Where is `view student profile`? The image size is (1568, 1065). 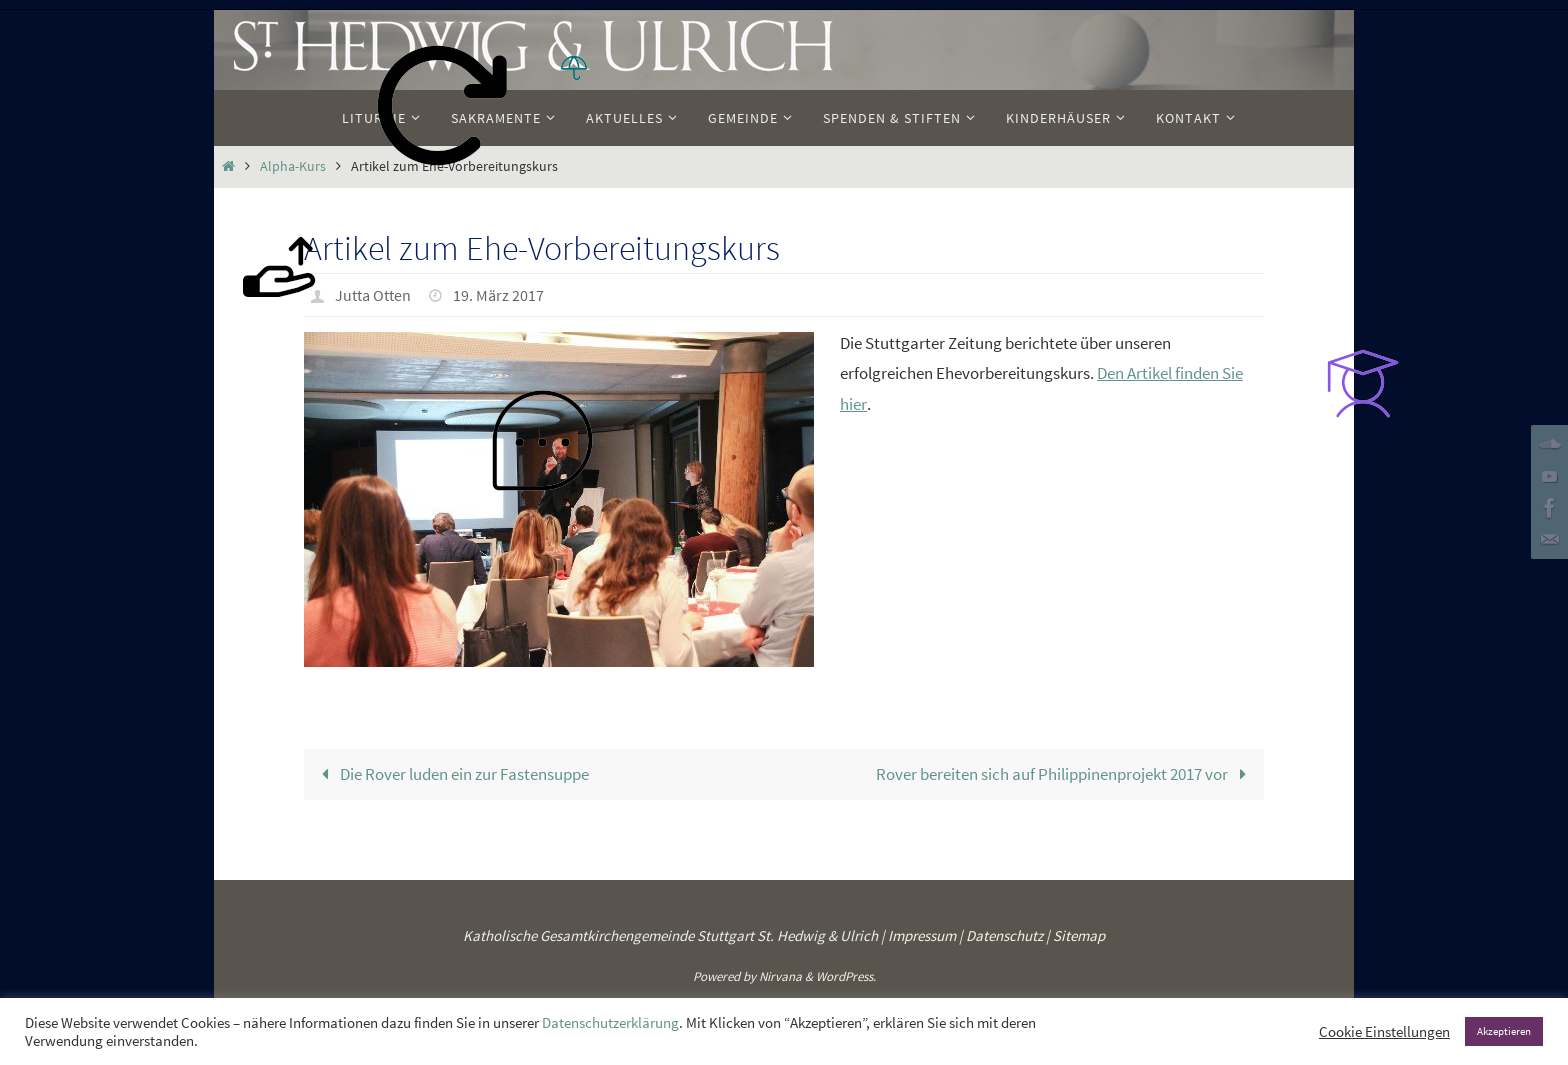
view student profile is located at coordinates (1363, 385).